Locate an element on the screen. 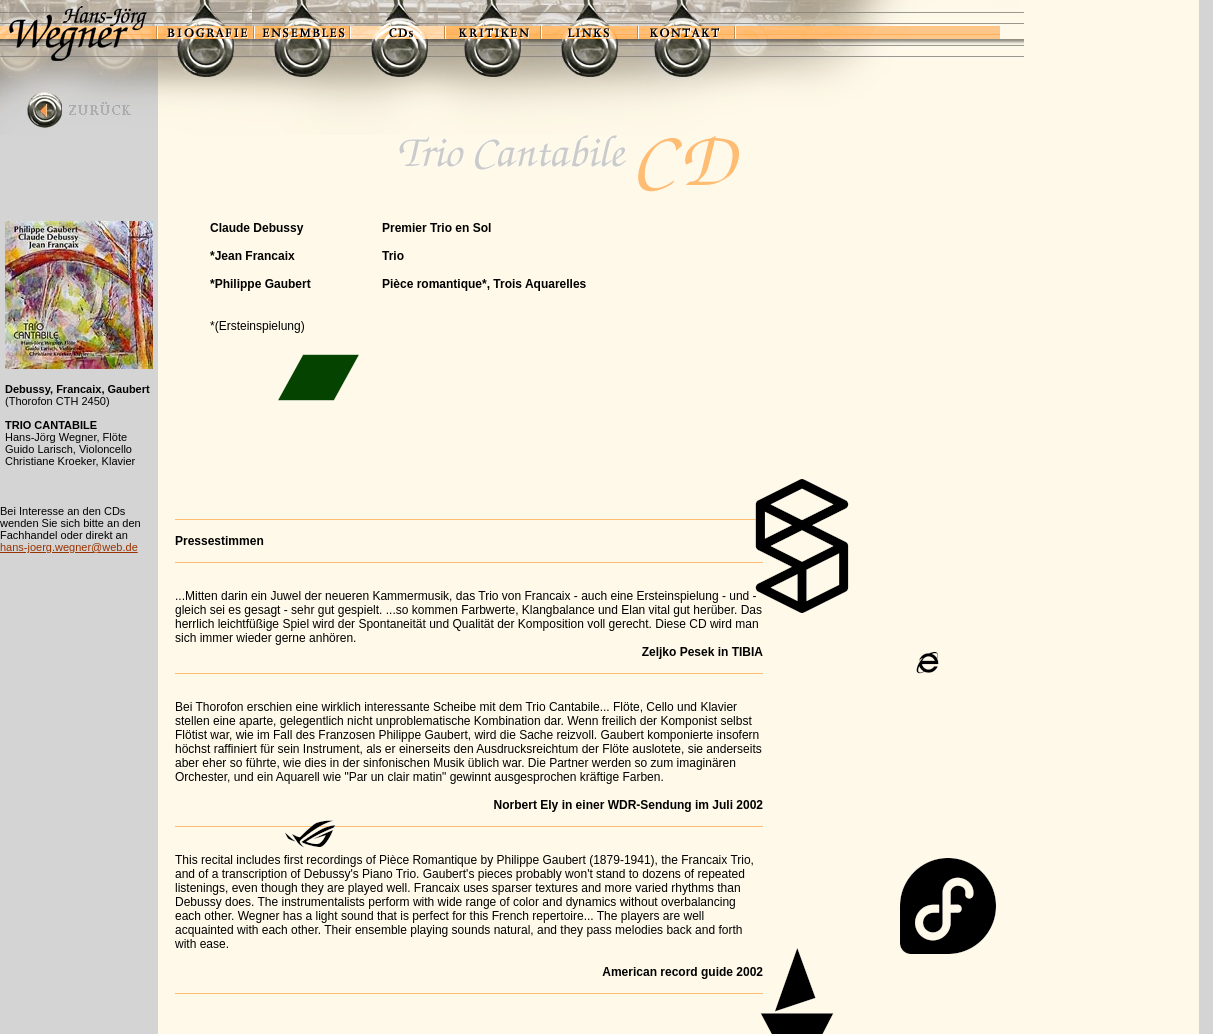 The height and width of the screenshot is (1034, 1213). skypack logo is located at coordinates (802, 546).